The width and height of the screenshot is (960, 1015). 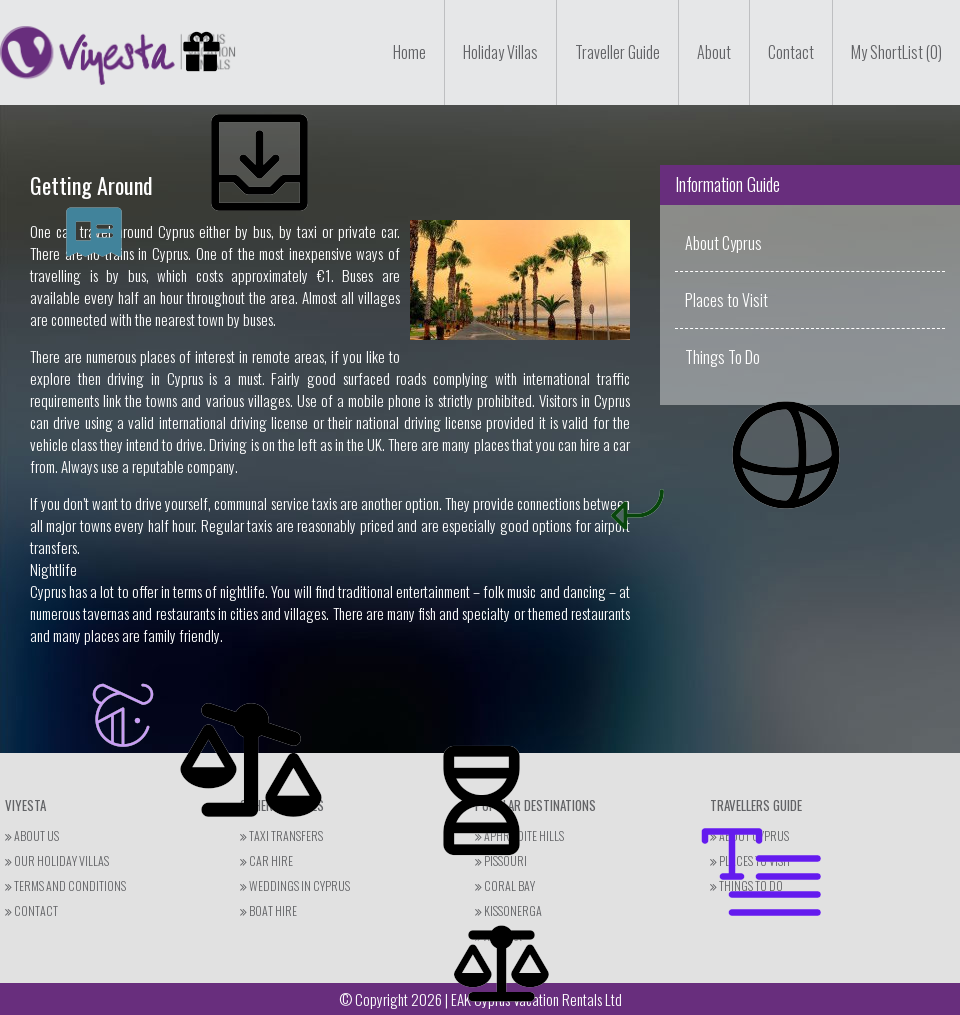 I want to click on access global or worldwide settings, so click(x=786, y=455).